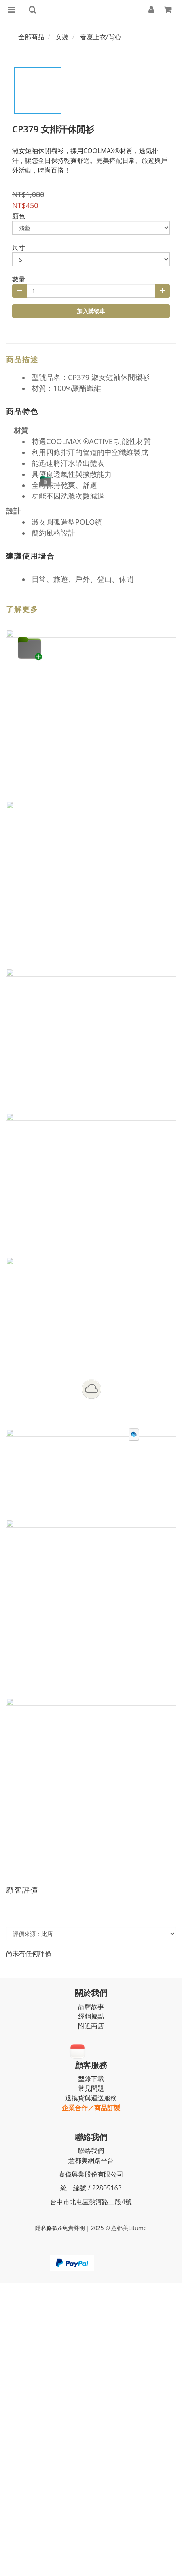  I want to click on empty calendar placeholder icon, so click(77, 2051).